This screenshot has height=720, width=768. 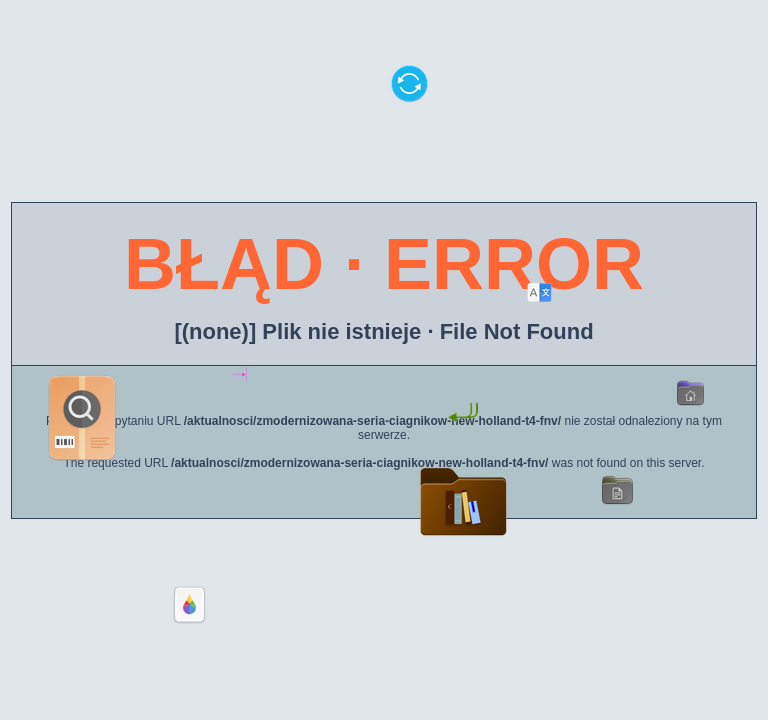 What do you see at coordinates (409, 83) in the screenshot?
I see `indicates file is syncing with shared folder` at bounding box center [409, 83].